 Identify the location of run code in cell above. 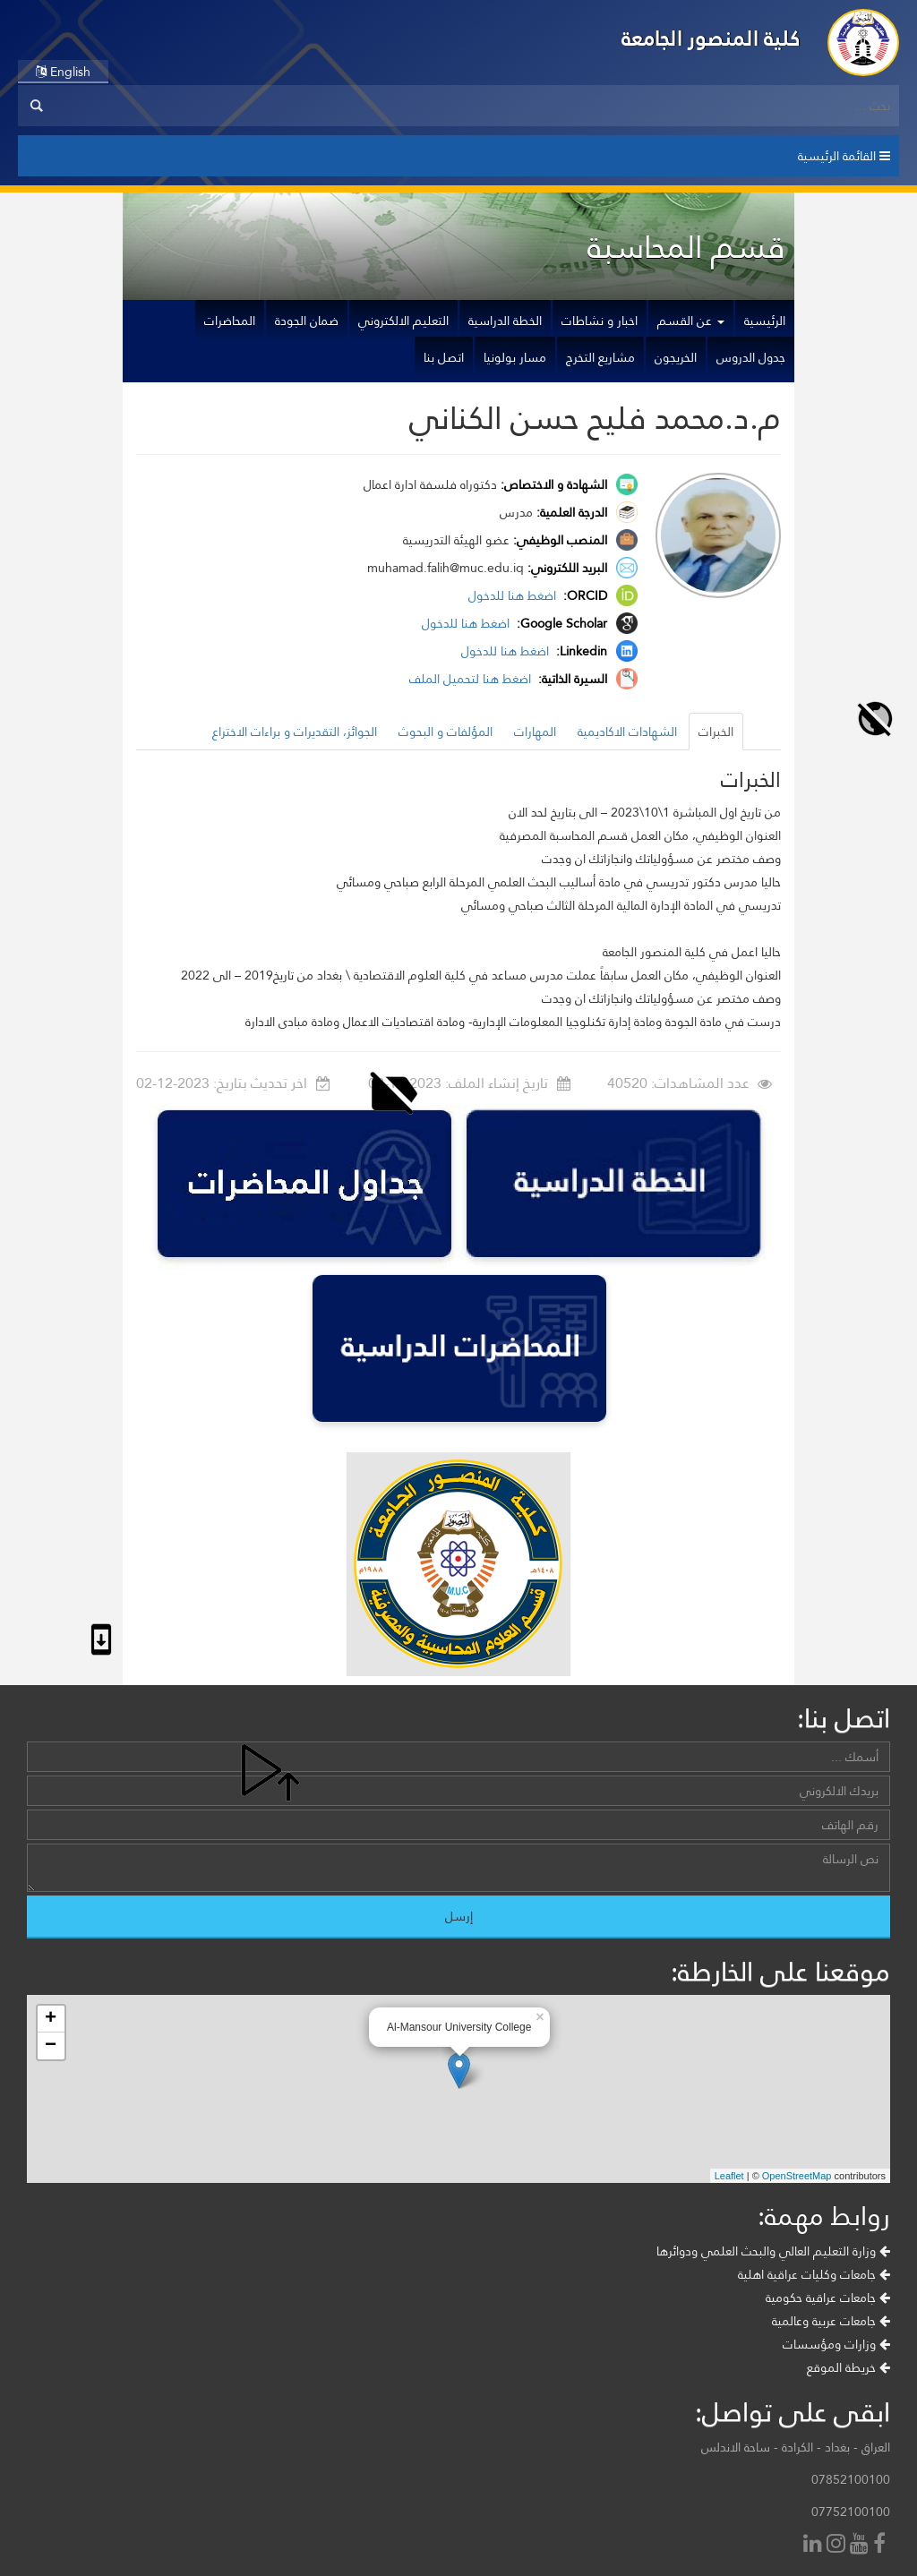
(270, 1772).